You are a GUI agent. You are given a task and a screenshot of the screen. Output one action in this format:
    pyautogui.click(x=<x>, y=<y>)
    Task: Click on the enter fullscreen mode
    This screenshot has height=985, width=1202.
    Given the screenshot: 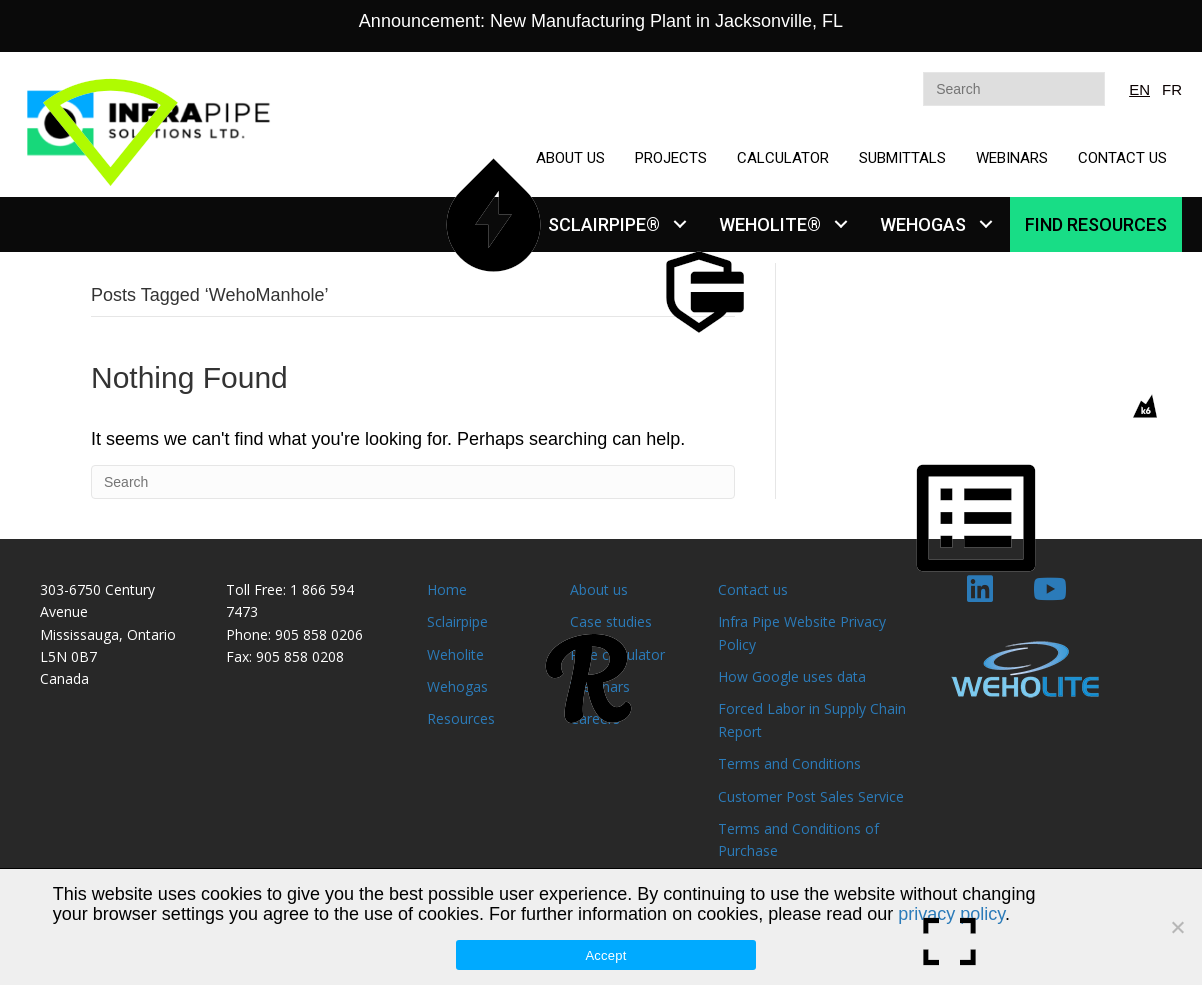 What is the action you would take?
    pyautogui.click(x=949, y=941)
    